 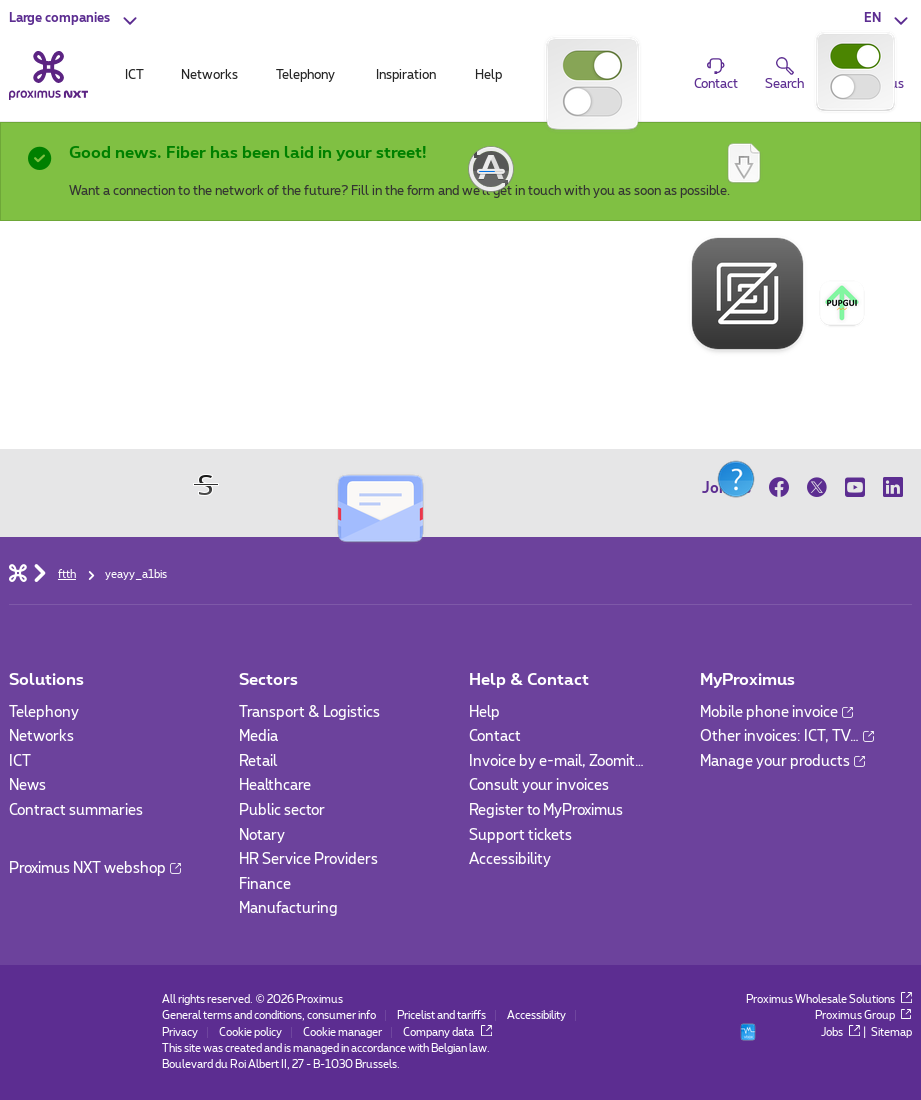 What do you see at coordinates (206, 485) in the screenshot?
I see `apply strikethrough formatting to selected text` at bounding box center [206, 485].